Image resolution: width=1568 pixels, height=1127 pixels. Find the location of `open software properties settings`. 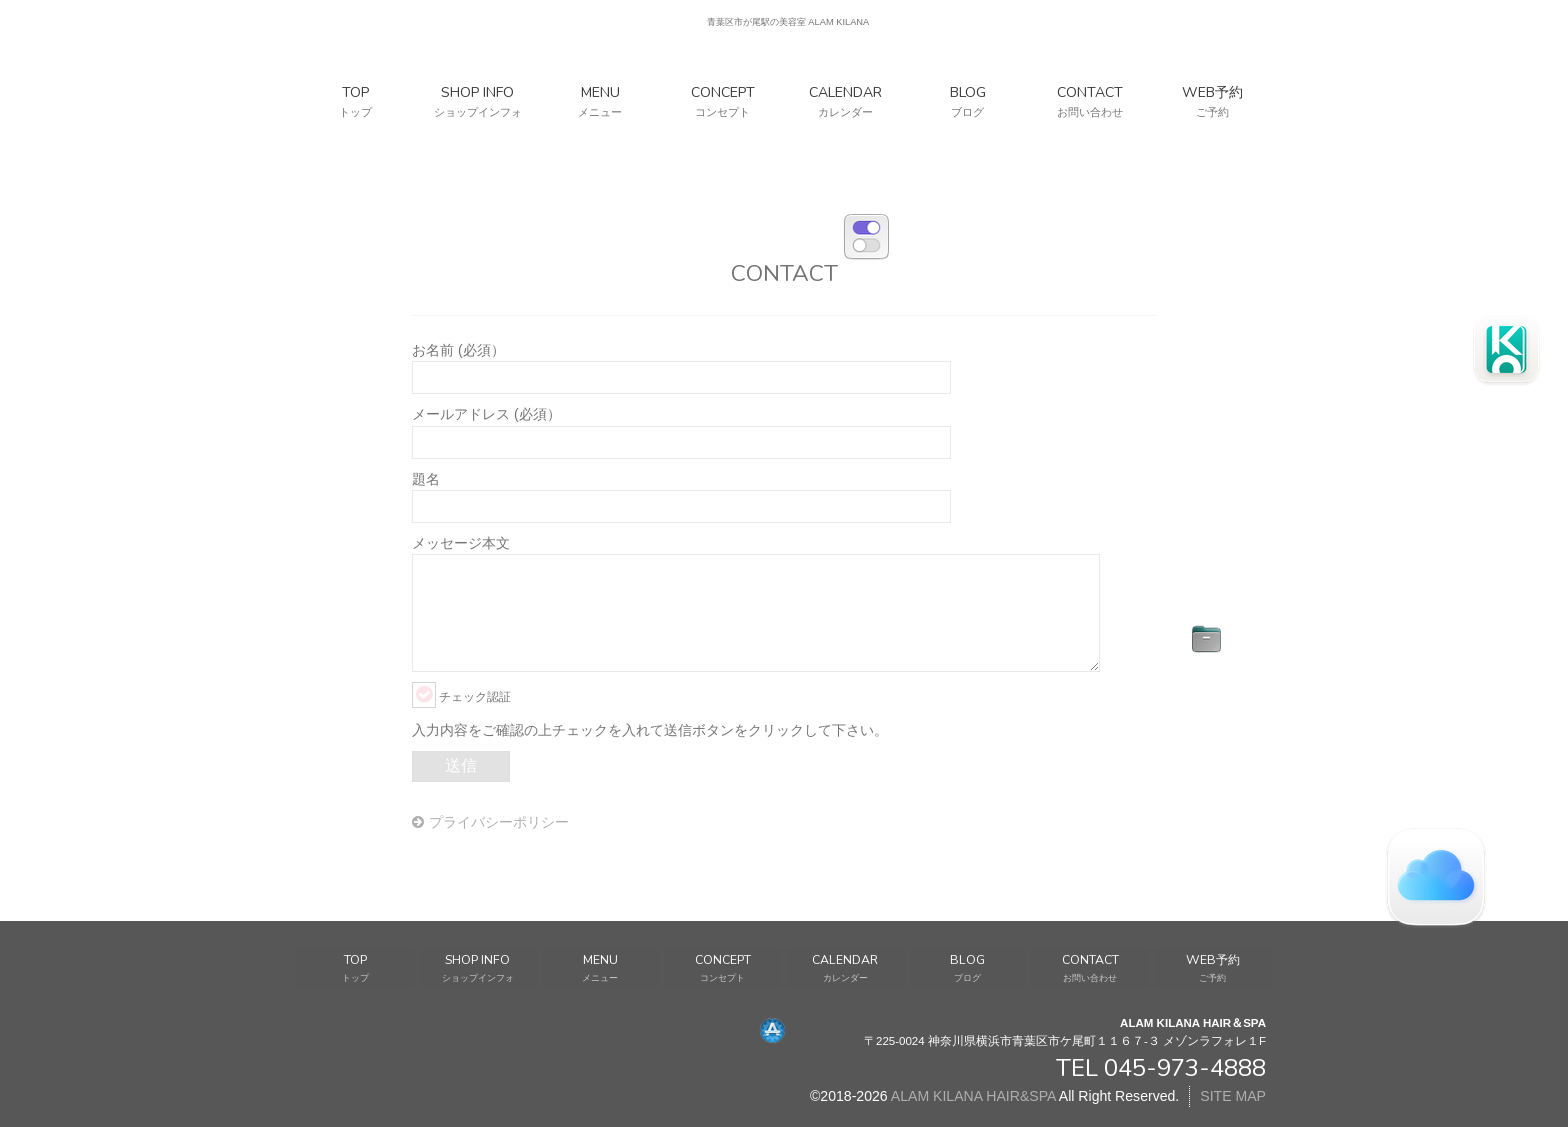

open software properties settings is located at coordinates (772, 1030).